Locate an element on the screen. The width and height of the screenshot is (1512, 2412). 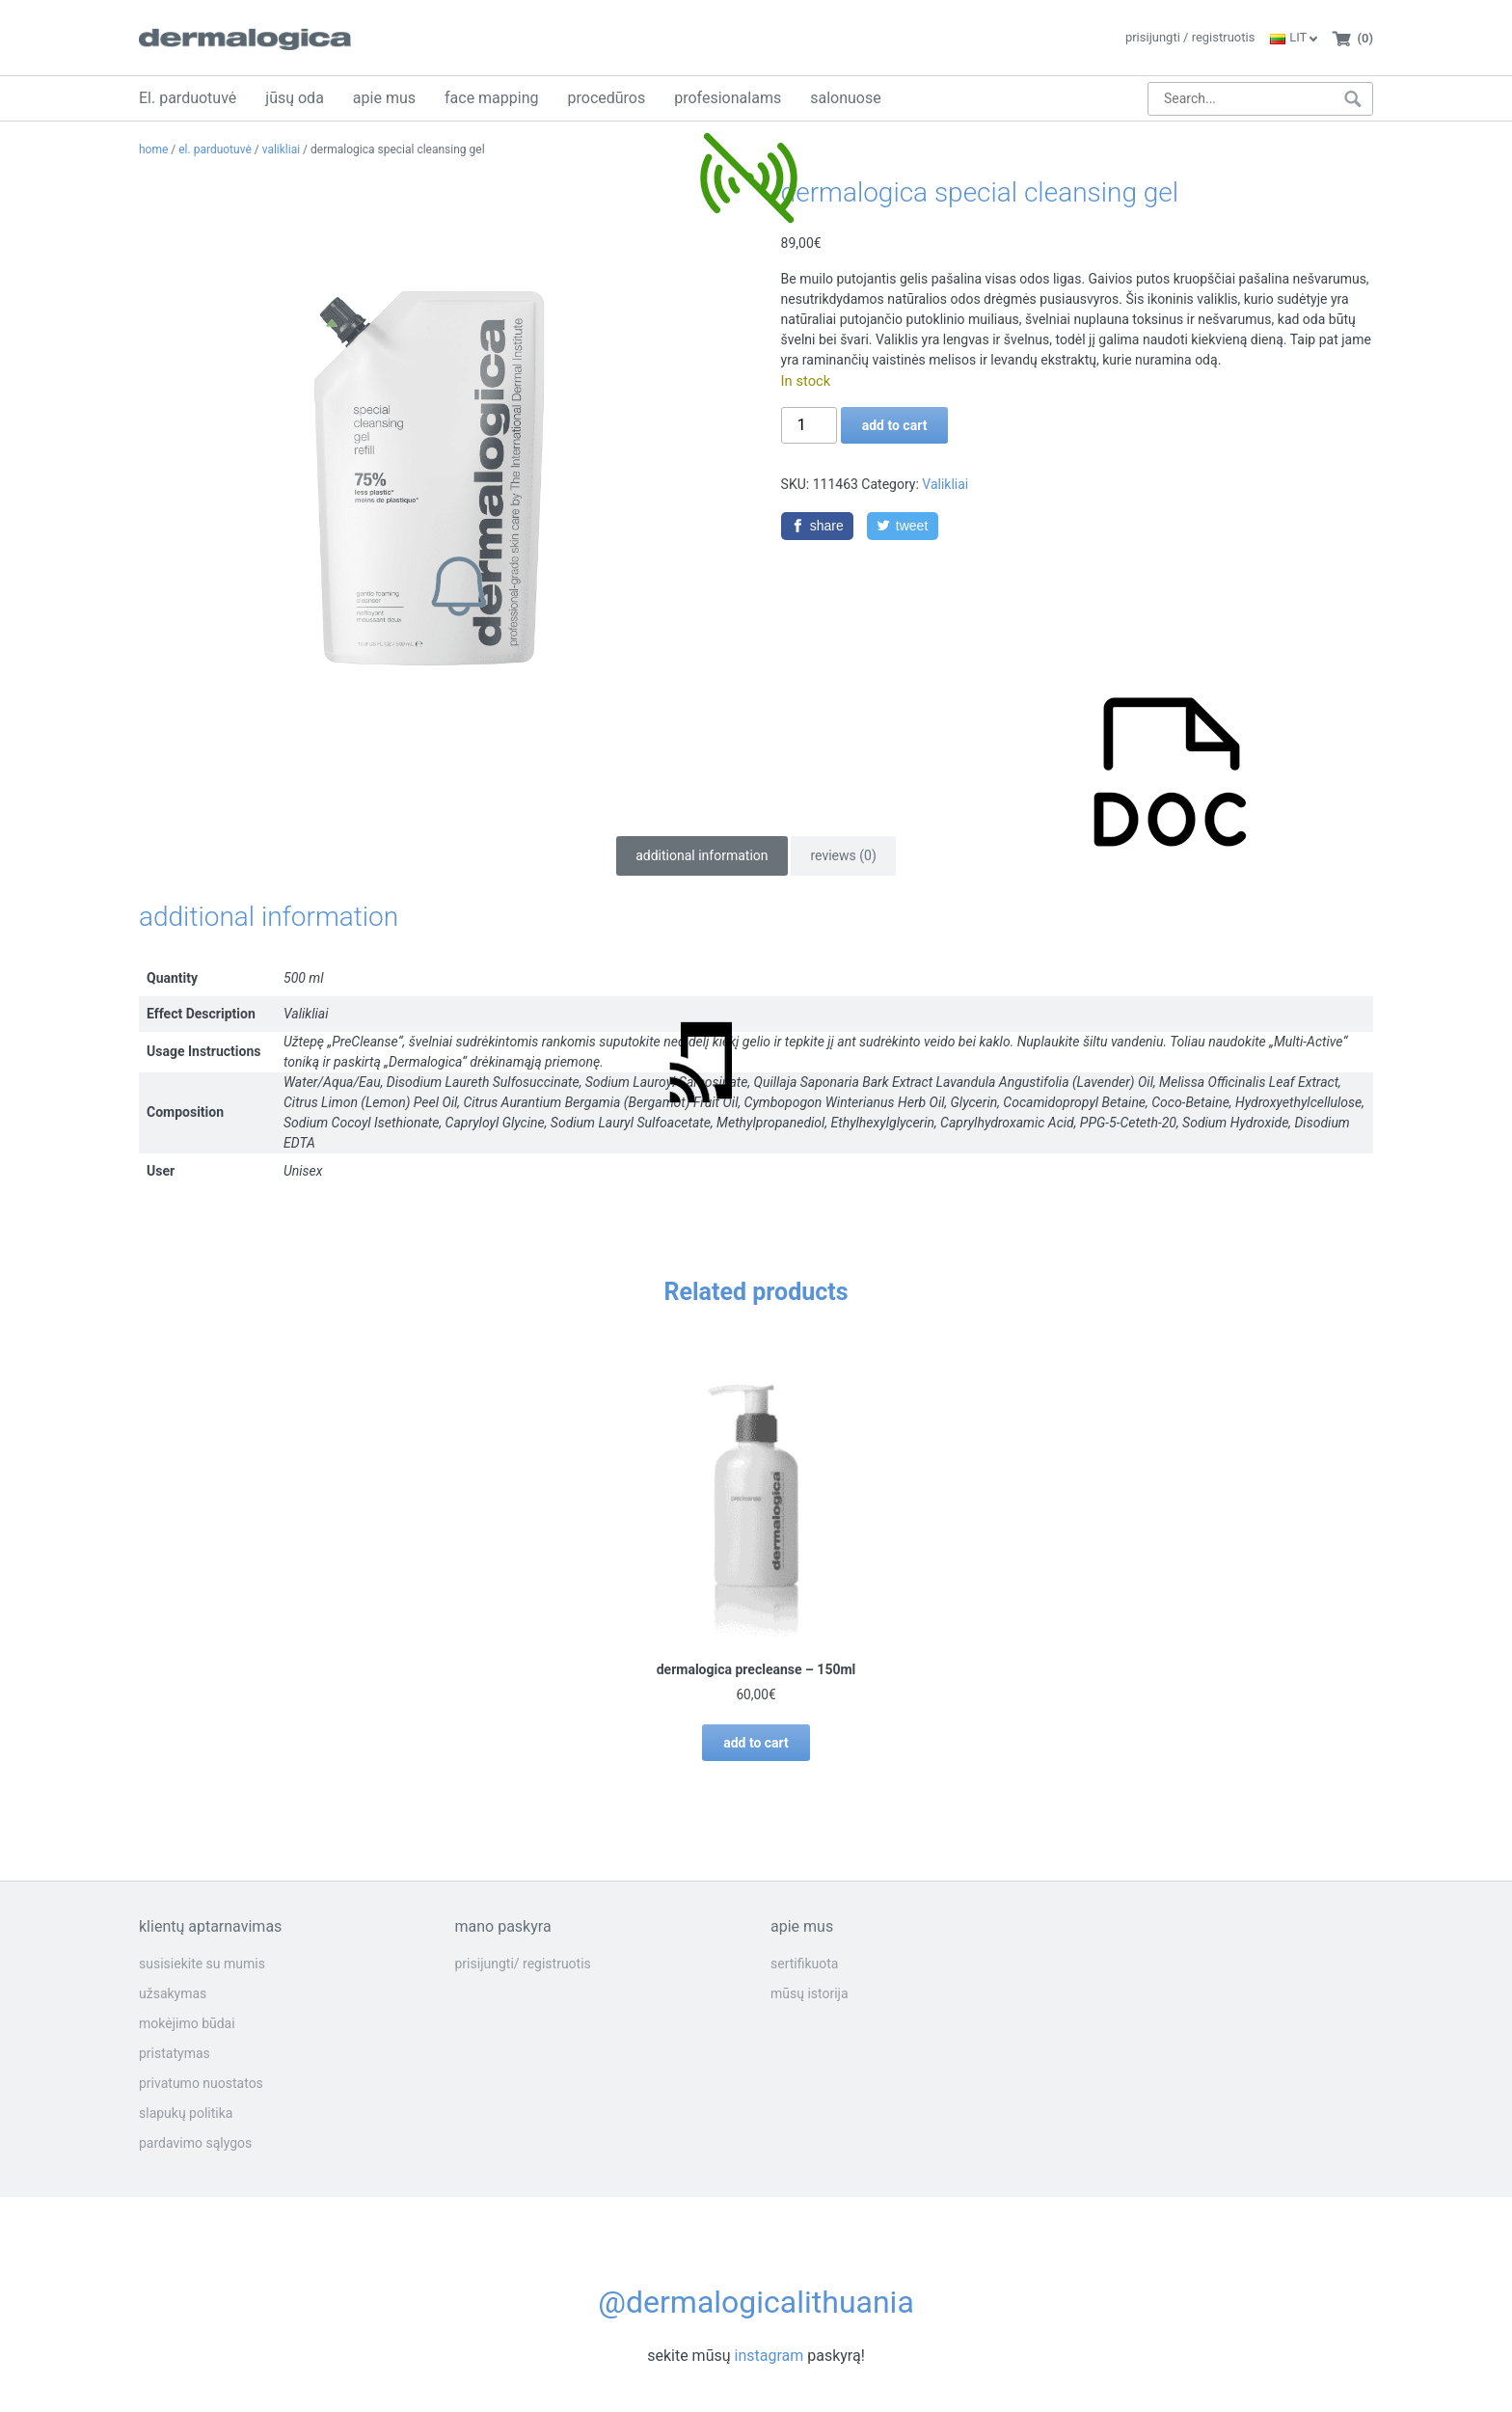
view notifications is located at coordinates (459, 586).